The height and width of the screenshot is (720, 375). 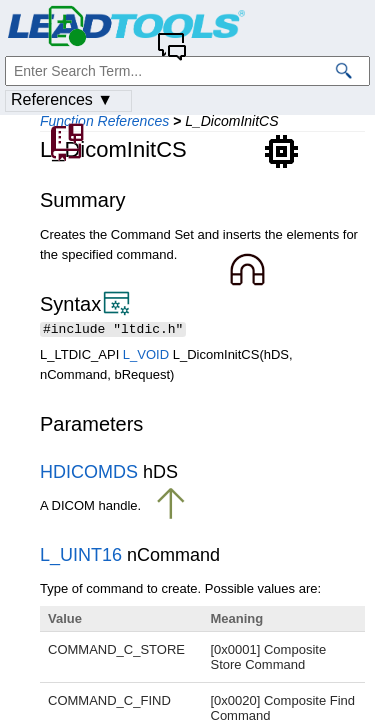 What do you see at coordinates (66, 26) in the screenshot?
I see `view pull request with new changes` at bounding box center [66, 26].